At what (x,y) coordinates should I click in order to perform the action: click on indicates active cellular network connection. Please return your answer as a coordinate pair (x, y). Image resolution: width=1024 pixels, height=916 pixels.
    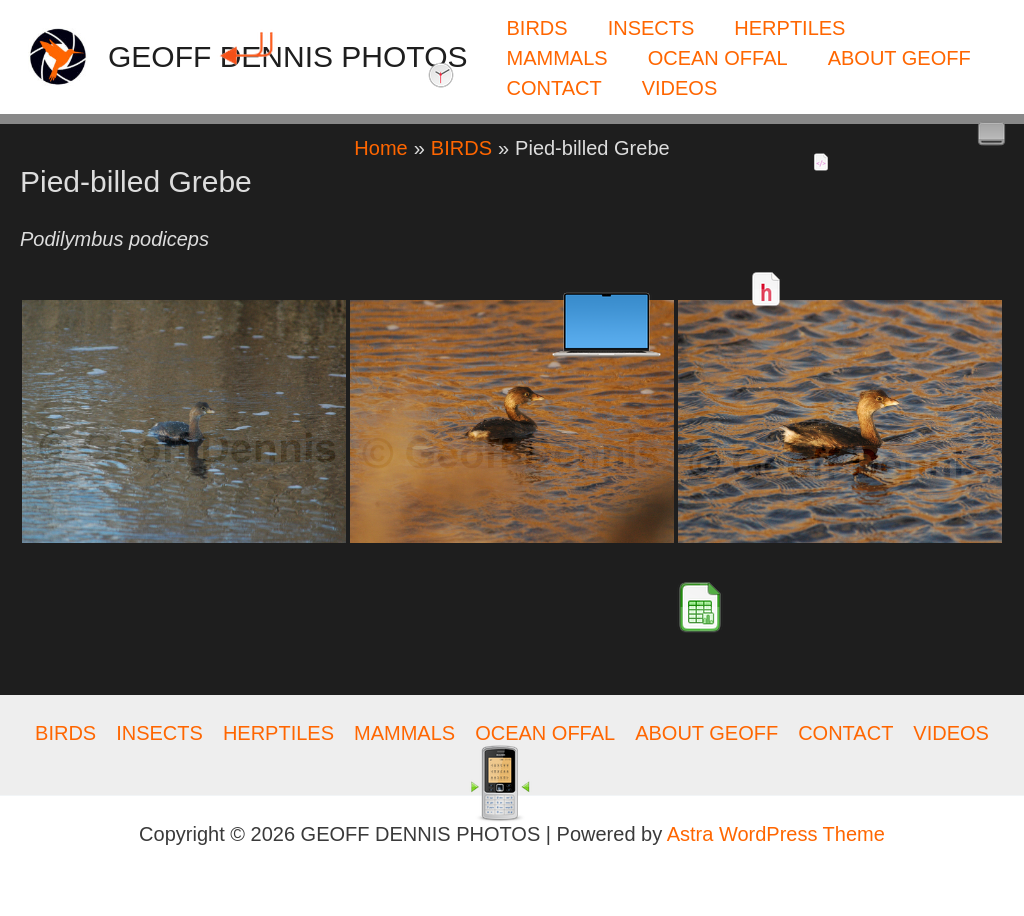
    Looking at the image, I should click on (501, 784).